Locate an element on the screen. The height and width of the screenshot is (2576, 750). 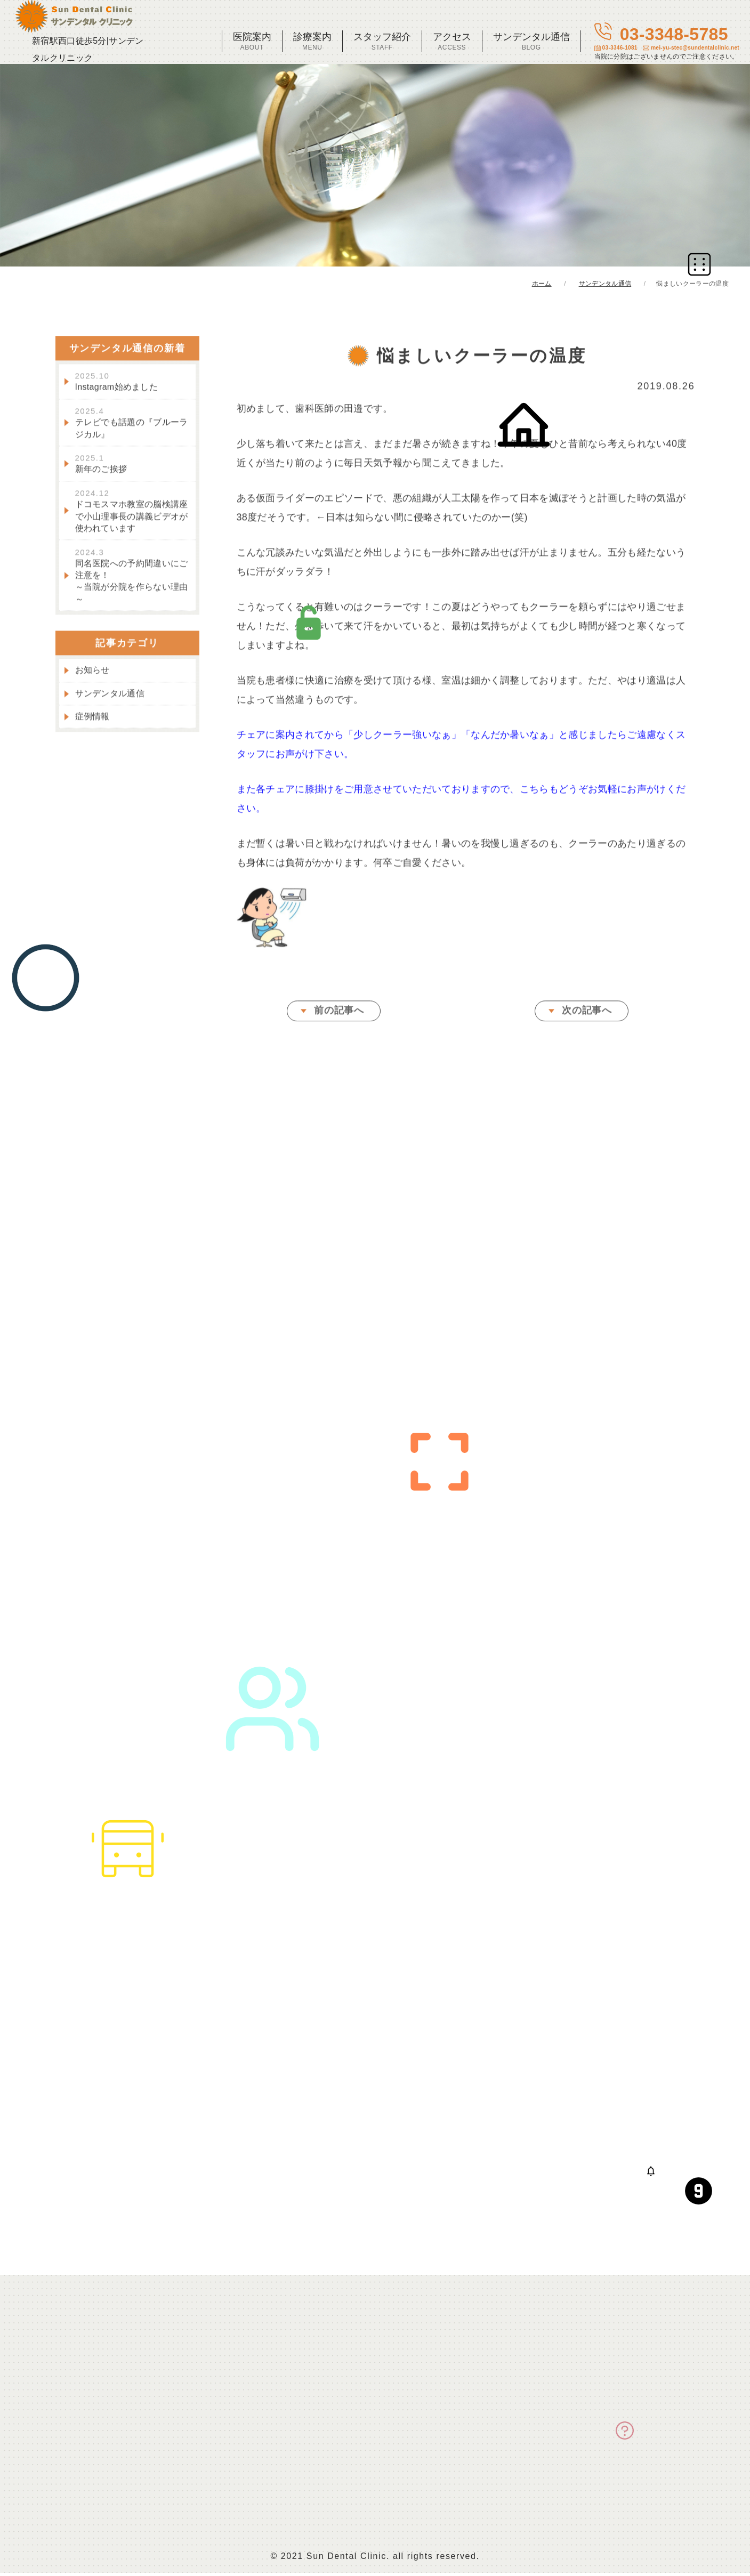
view all users or team members is located at coordinates (272, 1709).